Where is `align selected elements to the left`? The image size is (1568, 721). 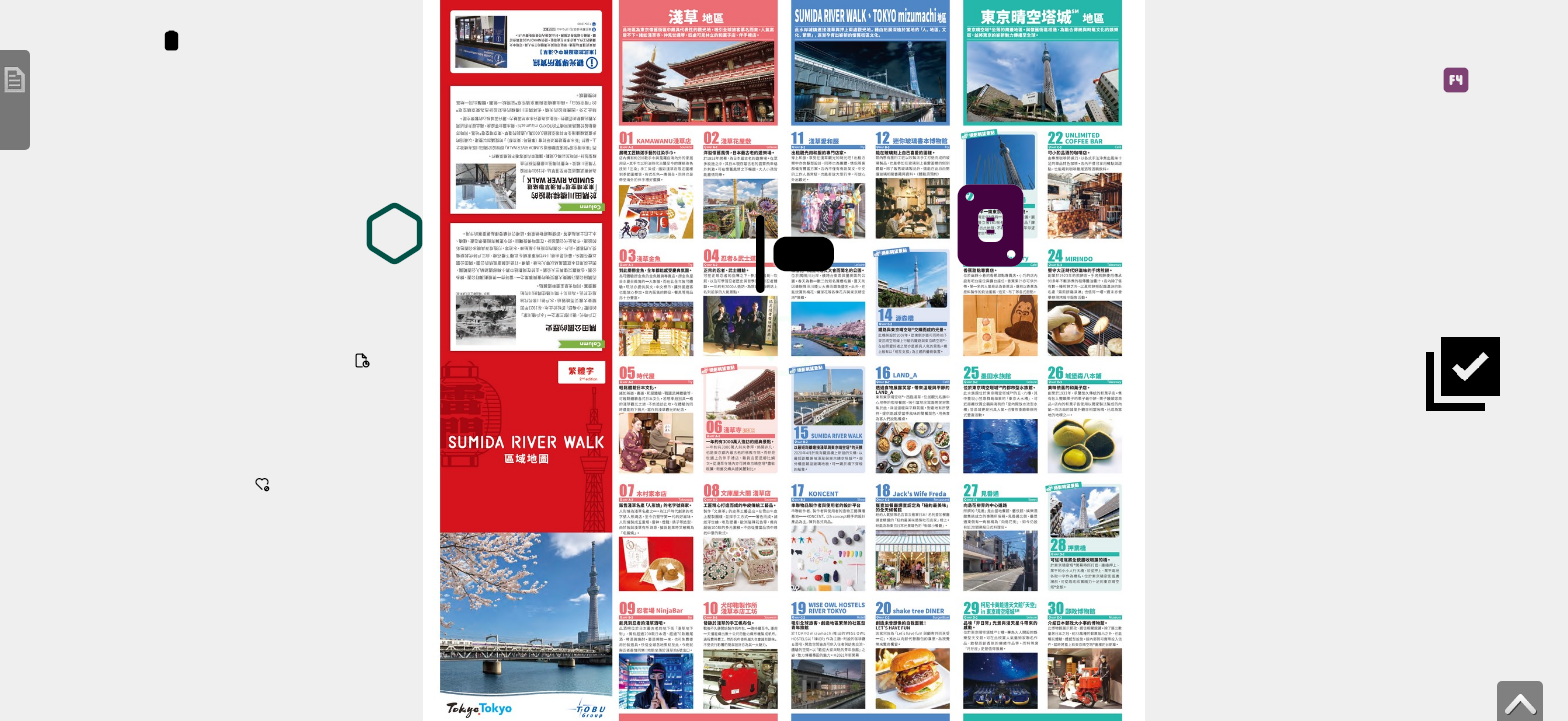 align selected elements to the left is located at coordinates (795, 254).